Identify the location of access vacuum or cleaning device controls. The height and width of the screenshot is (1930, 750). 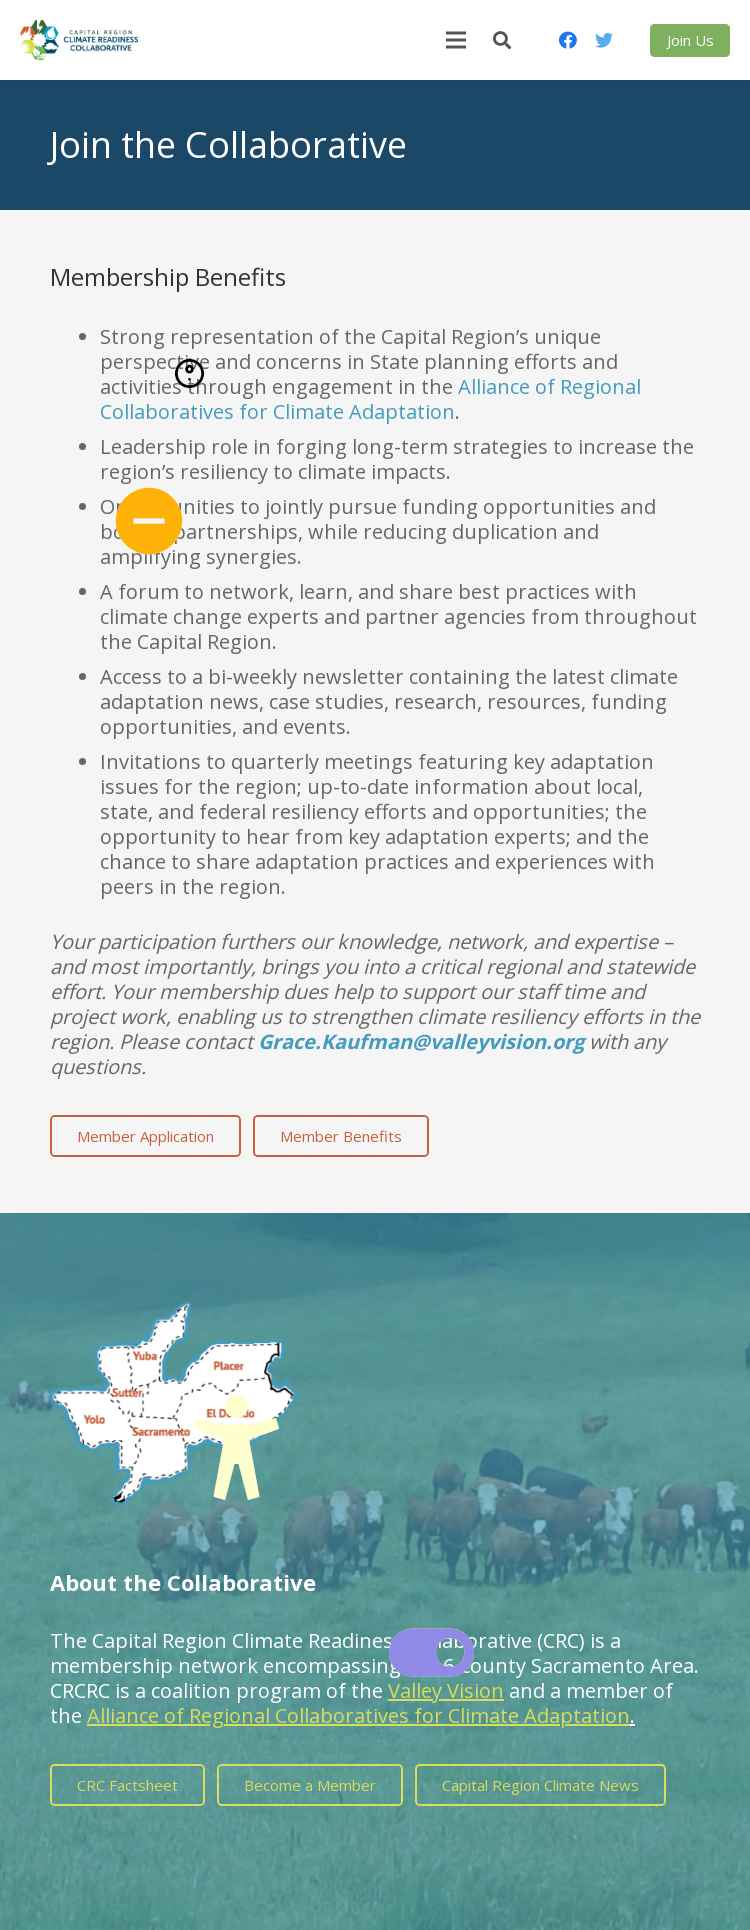
(189, 373).